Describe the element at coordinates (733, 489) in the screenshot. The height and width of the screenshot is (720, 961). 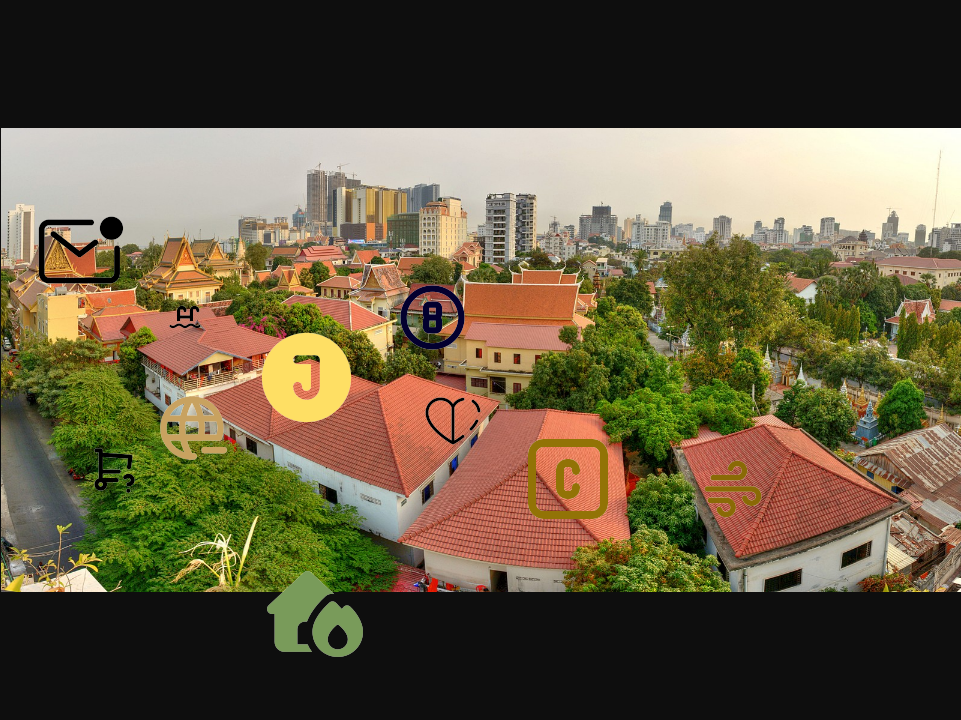
I see `indicates current wind conditions` at that location.